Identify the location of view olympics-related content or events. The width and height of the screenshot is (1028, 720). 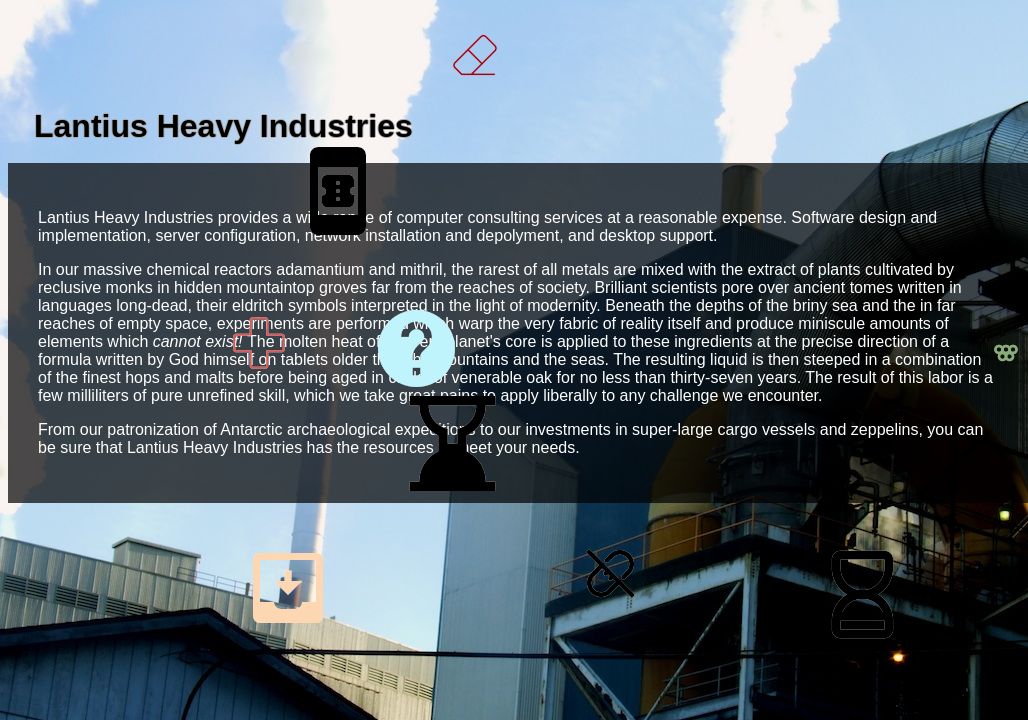
(1006, 353).